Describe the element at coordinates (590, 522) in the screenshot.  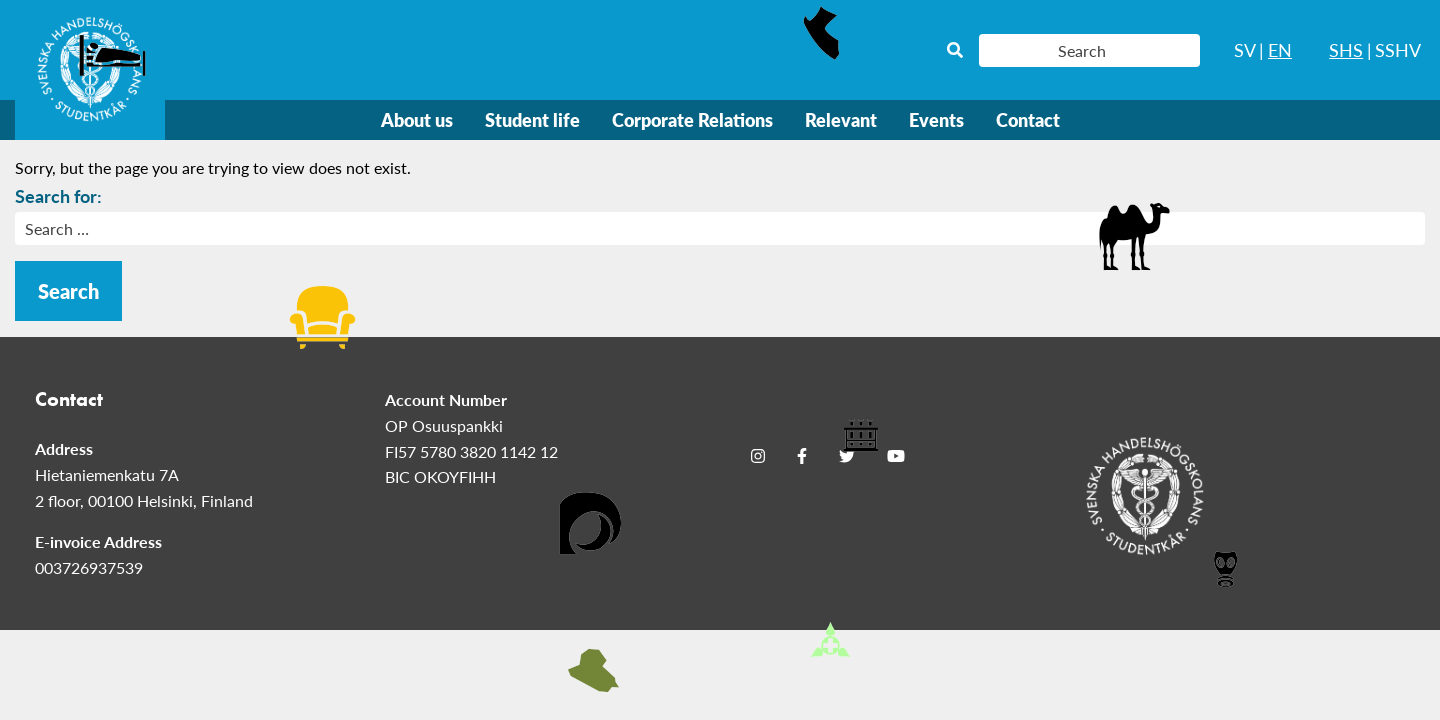
I see `select tentacle or sea creature ability` at that location.